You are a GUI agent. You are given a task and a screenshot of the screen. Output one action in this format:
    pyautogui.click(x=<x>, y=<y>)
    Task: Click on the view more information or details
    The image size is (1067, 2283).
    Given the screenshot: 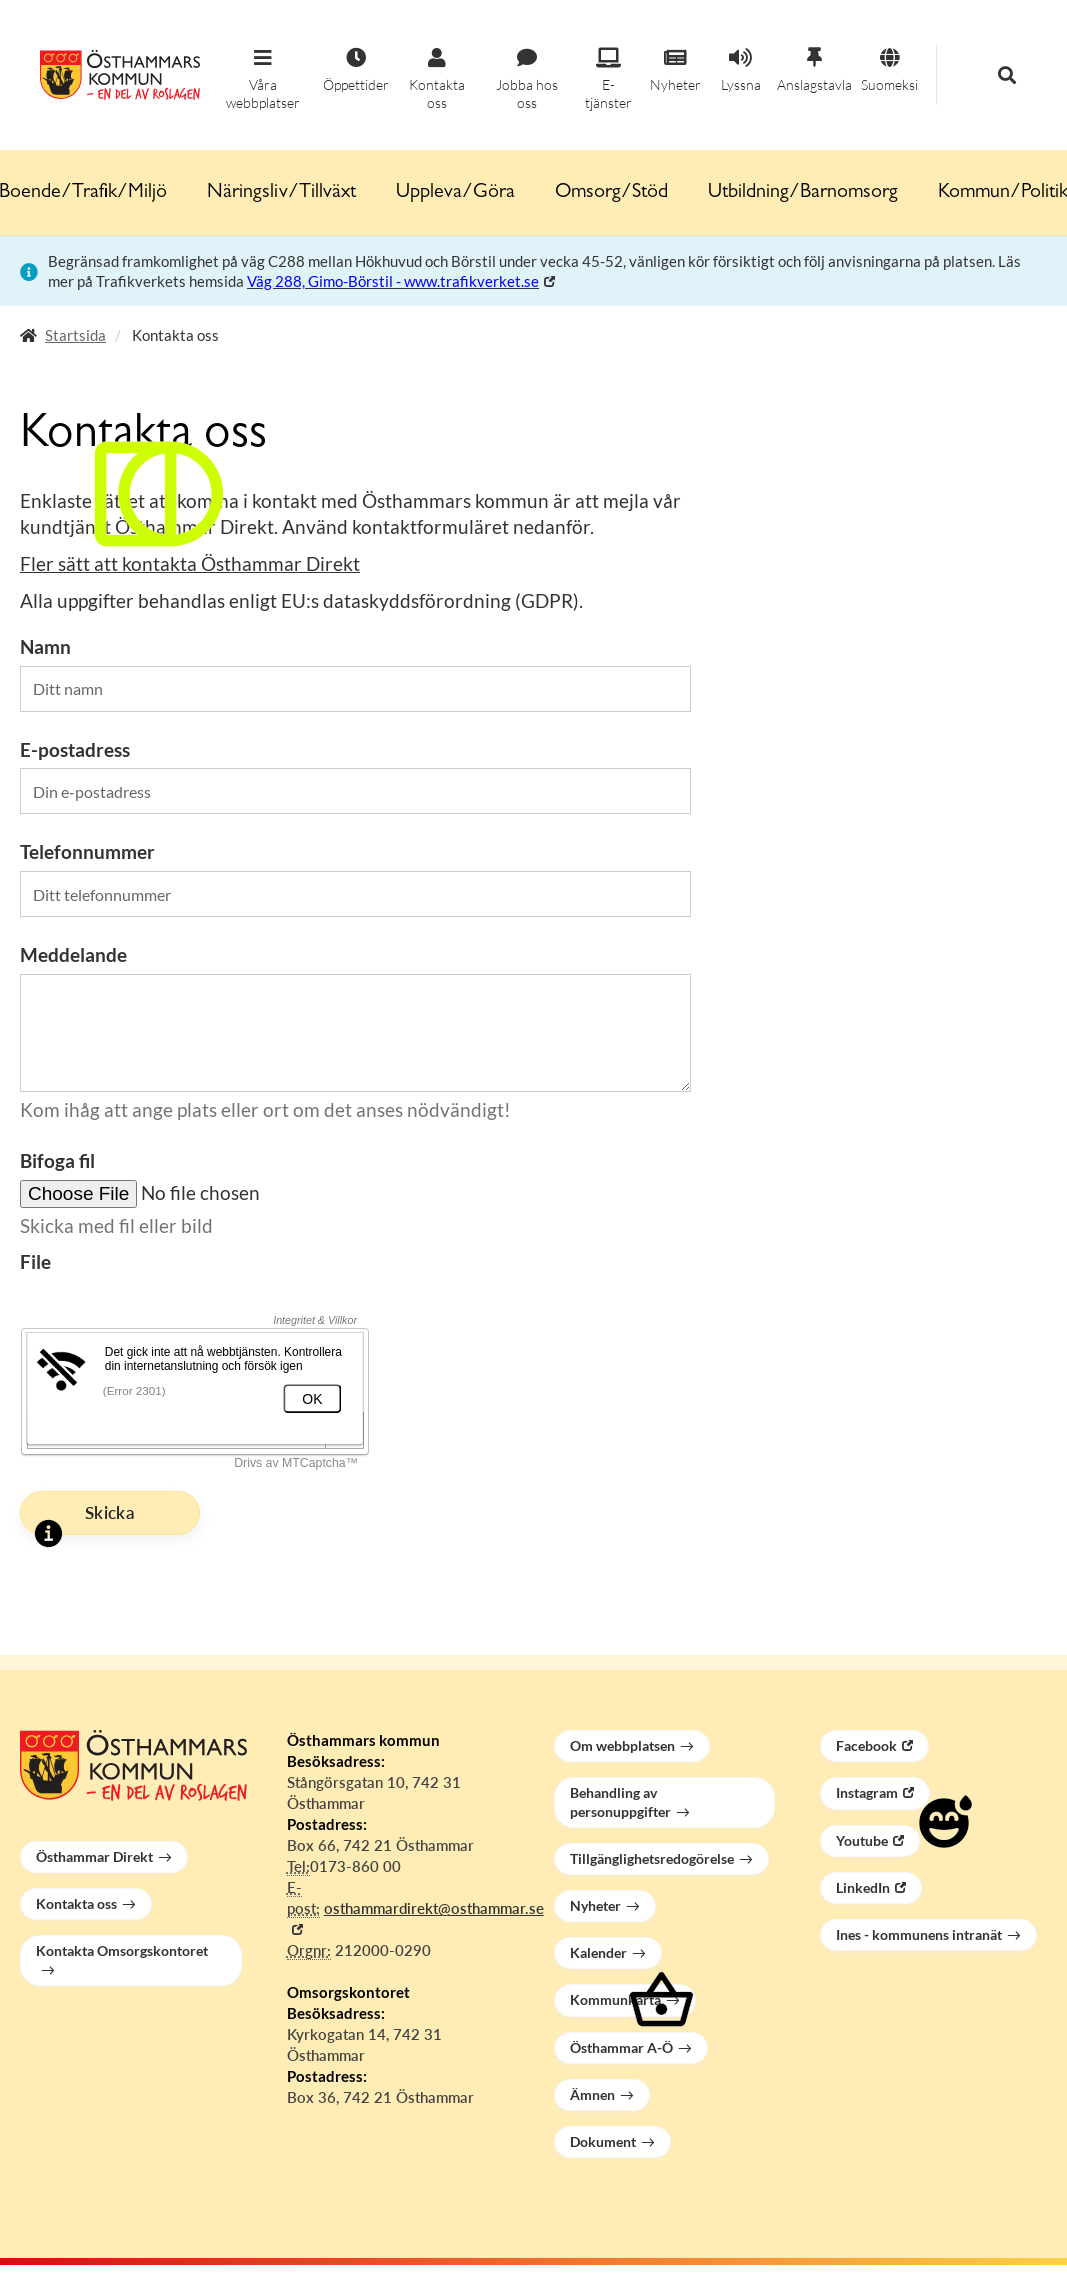 What is the action you would take?
    pyautogui.click(x=48, y=1533)
    